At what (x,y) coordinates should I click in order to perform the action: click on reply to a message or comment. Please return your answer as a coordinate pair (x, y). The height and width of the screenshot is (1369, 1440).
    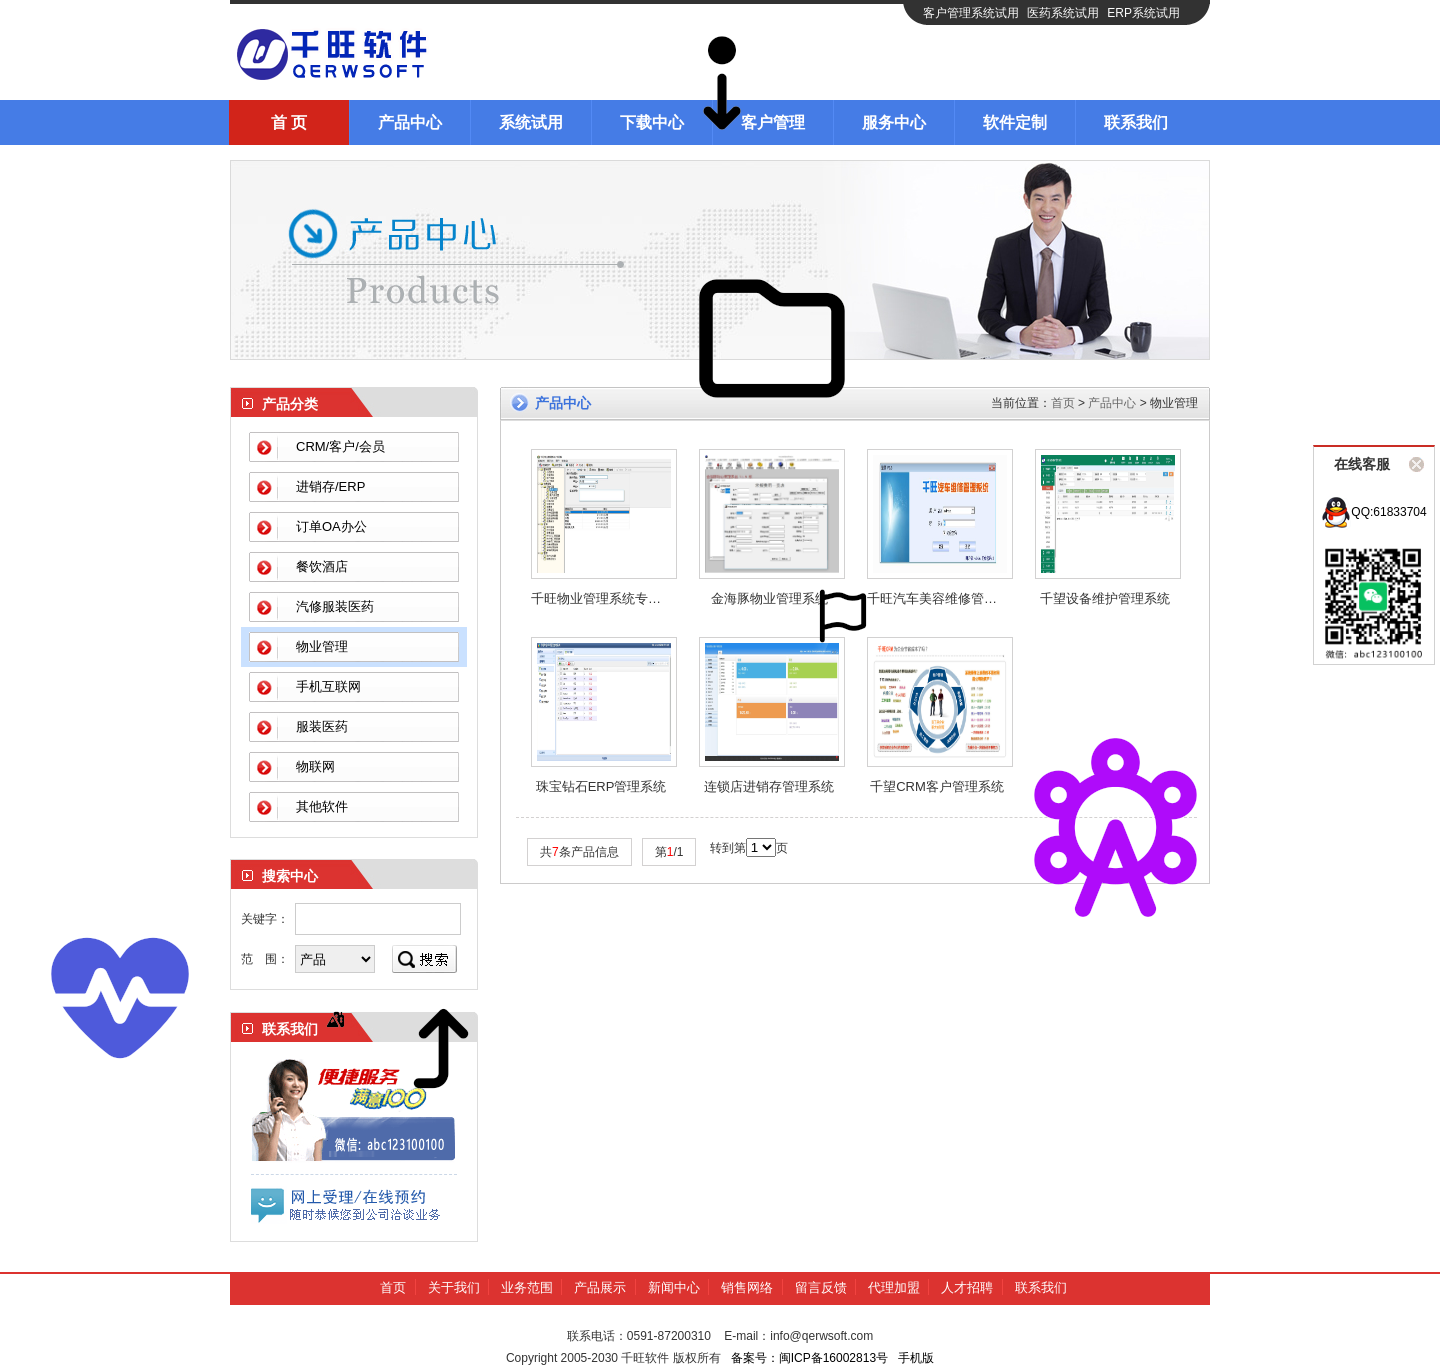
    Looking at the image, I should click on (443, 1048).